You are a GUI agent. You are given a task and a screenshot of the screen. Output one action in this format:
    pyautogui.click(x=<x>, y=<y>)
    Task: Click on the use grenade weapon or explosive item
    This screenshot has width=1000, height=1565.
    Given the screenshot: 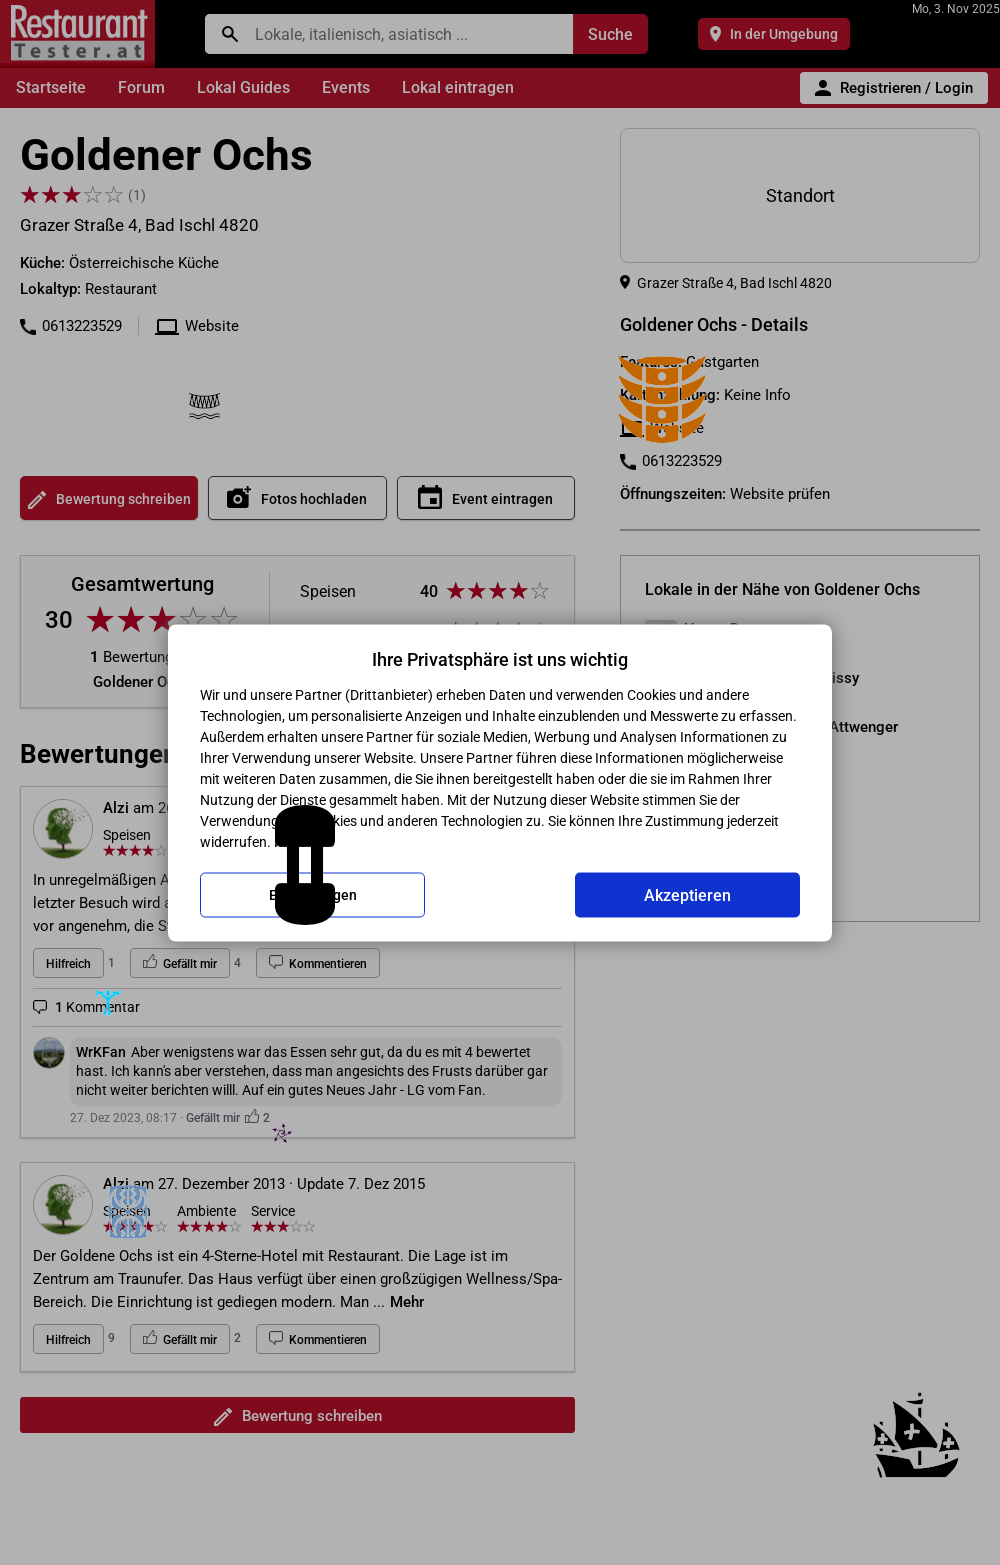 What is the action you would take?
    pyautogui.click(x=305, y=865)
    